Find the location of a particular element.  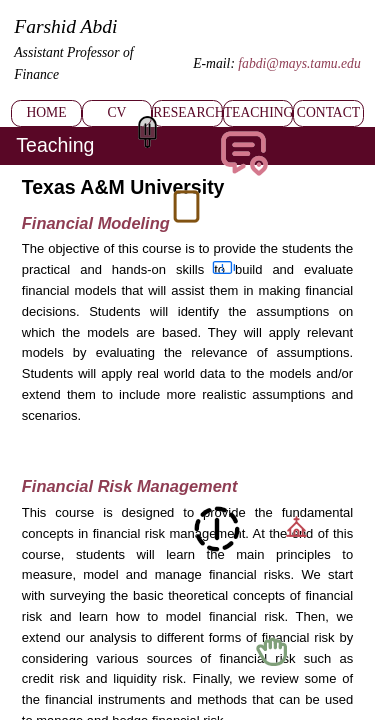

view nearby churches or places of worship is located at coordinates (296, 526).